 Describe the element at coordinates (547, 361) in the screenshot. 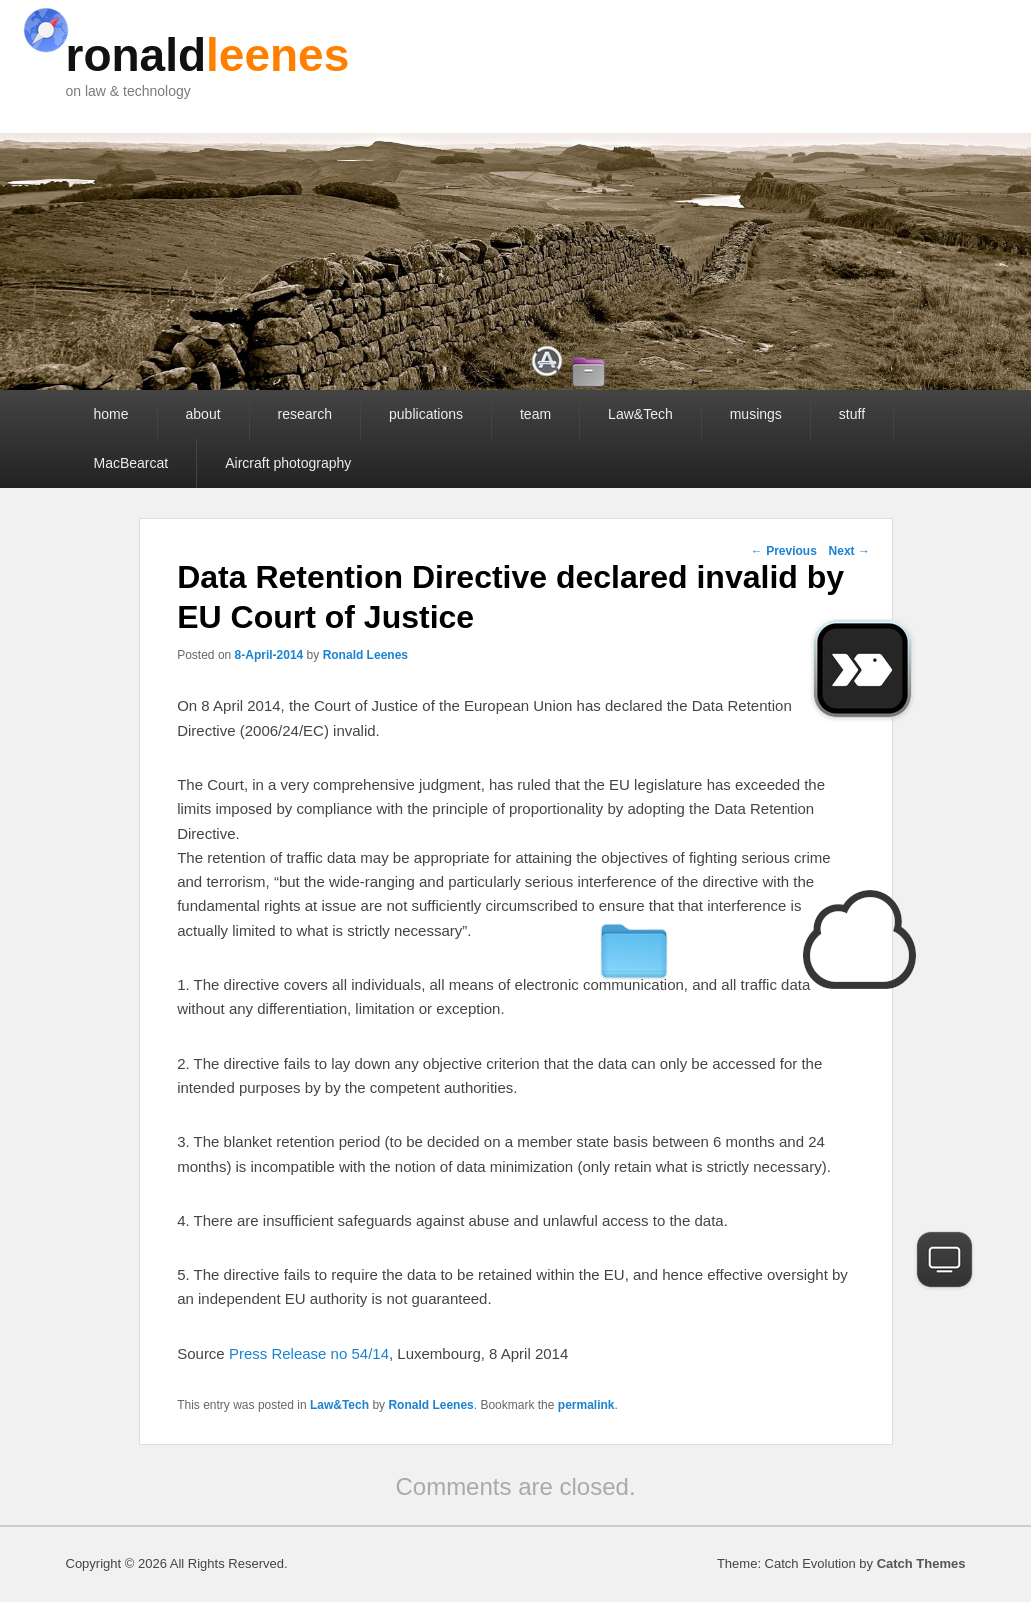

I see `check for available software updates` at that location.